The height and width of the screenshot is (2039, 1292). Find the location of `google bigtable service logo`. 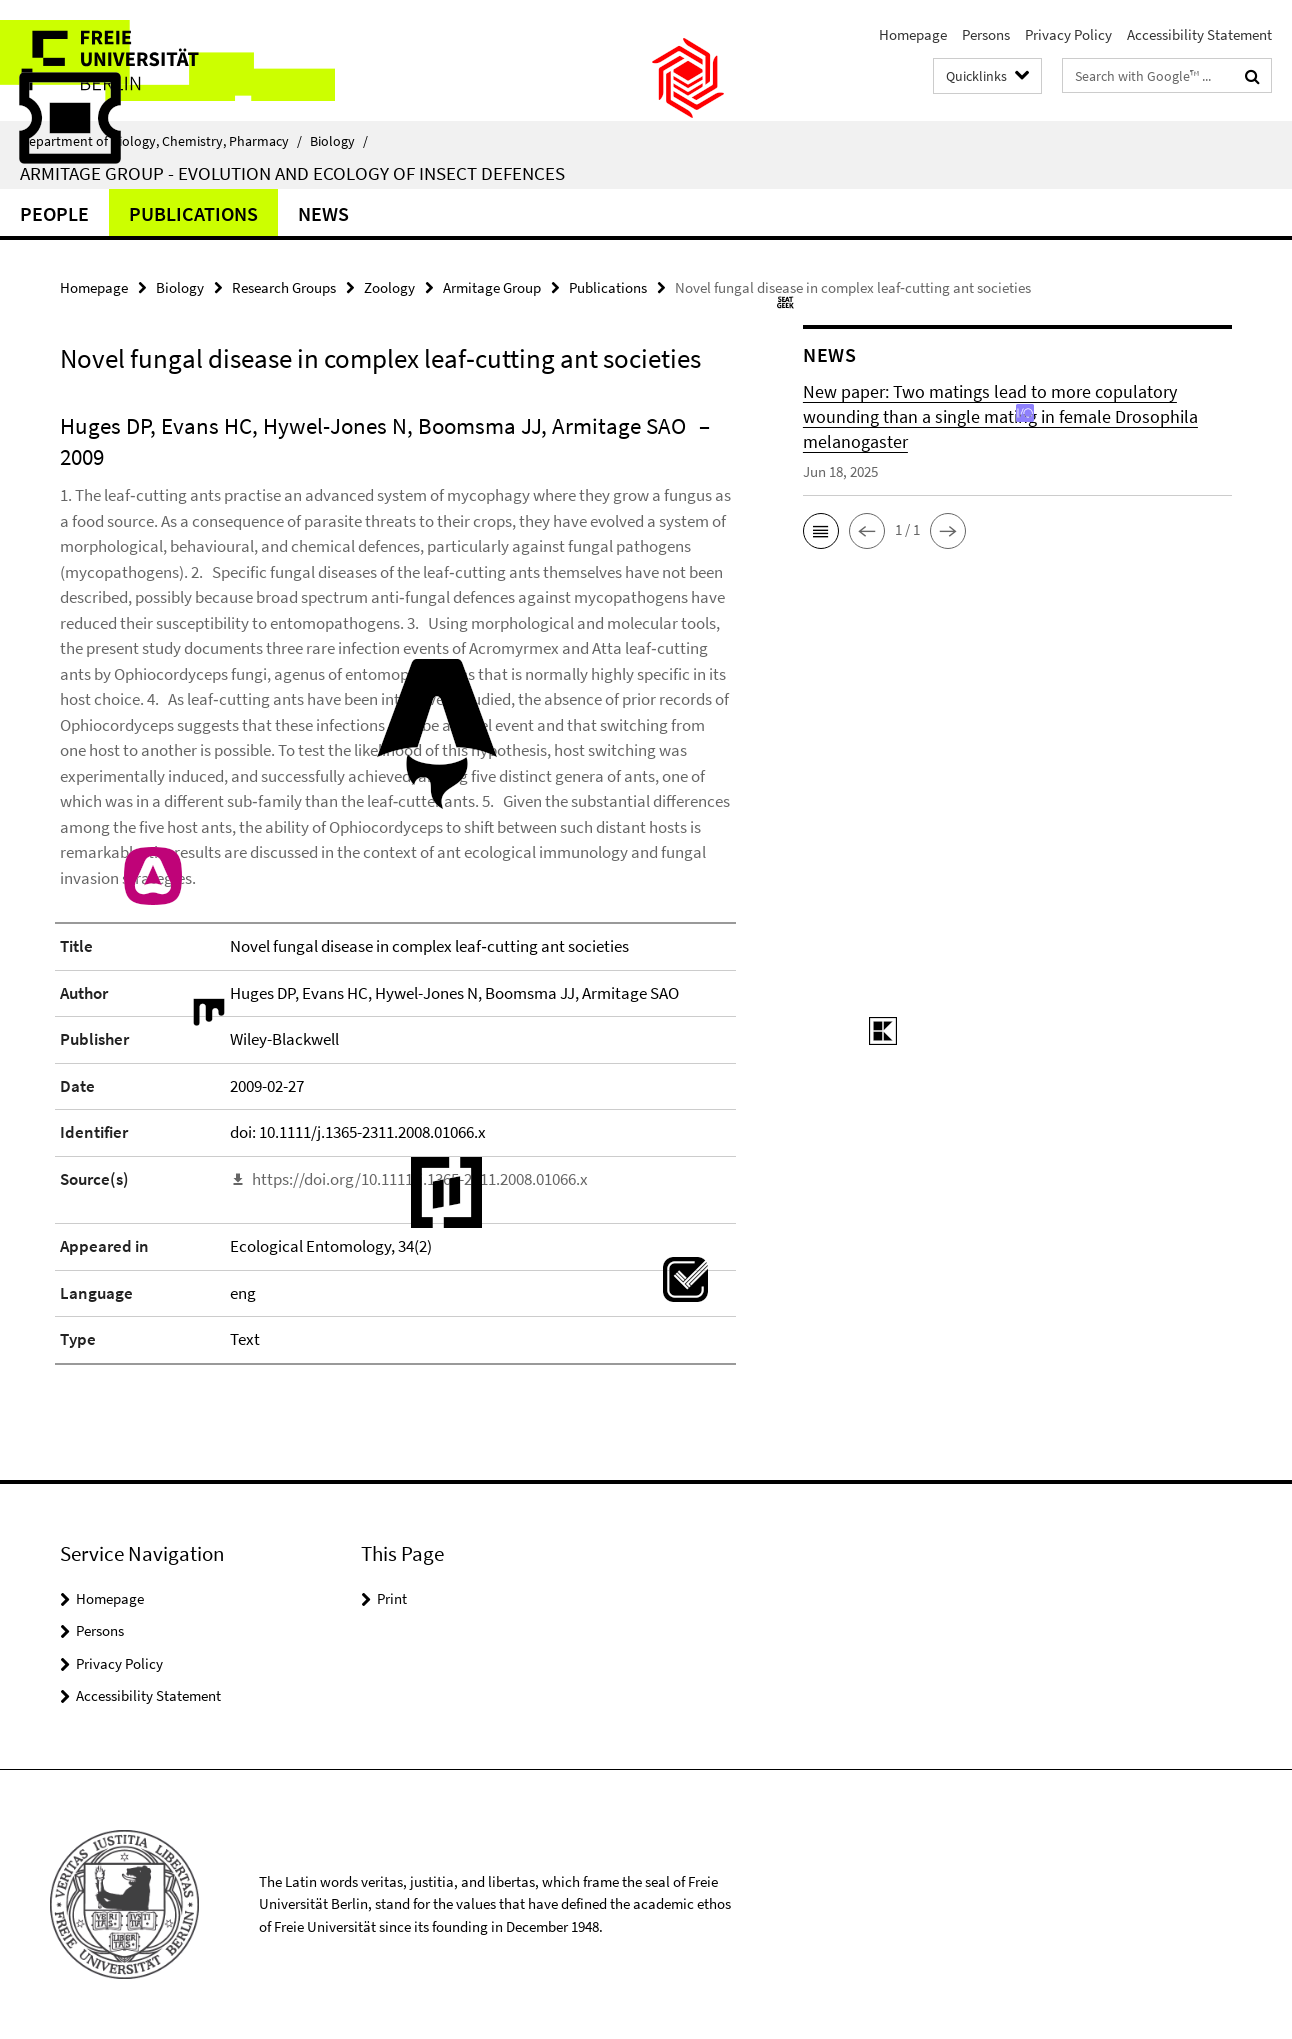

google bigtable service logo is located at coordinates (688, 78).